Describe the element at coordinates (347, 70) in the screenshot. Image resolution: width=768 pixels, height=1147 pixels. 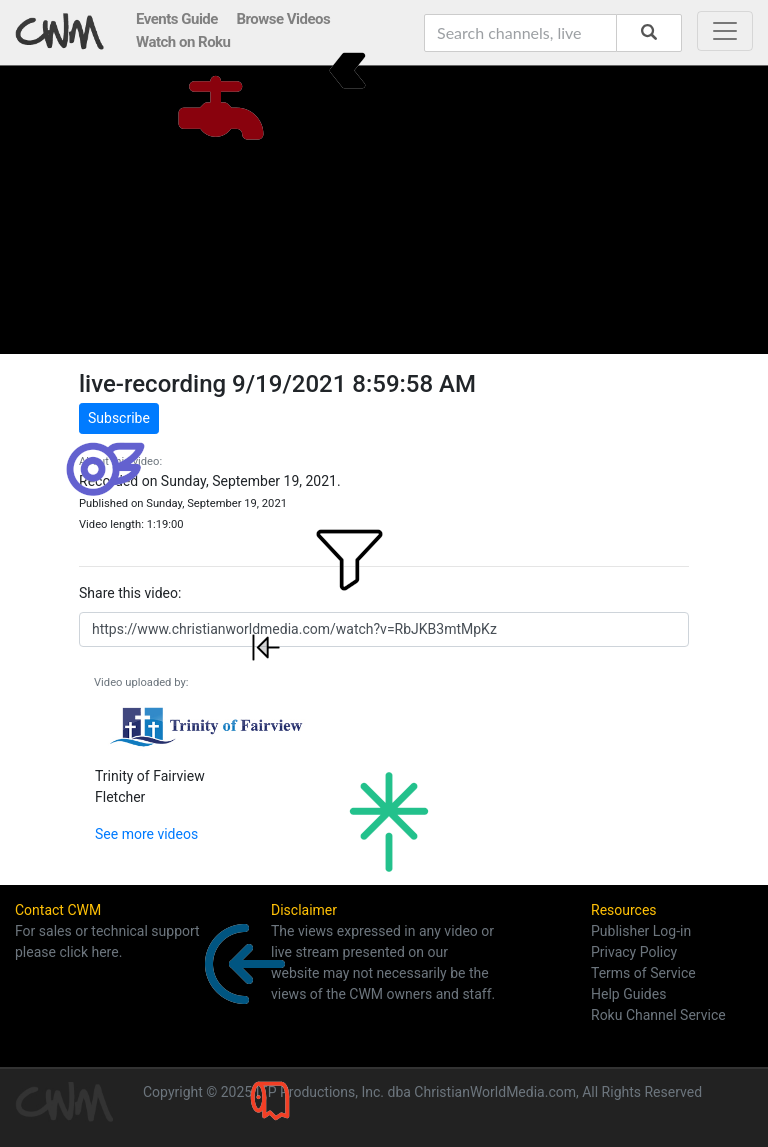
I see `navigate to the previous item or section` at that location.